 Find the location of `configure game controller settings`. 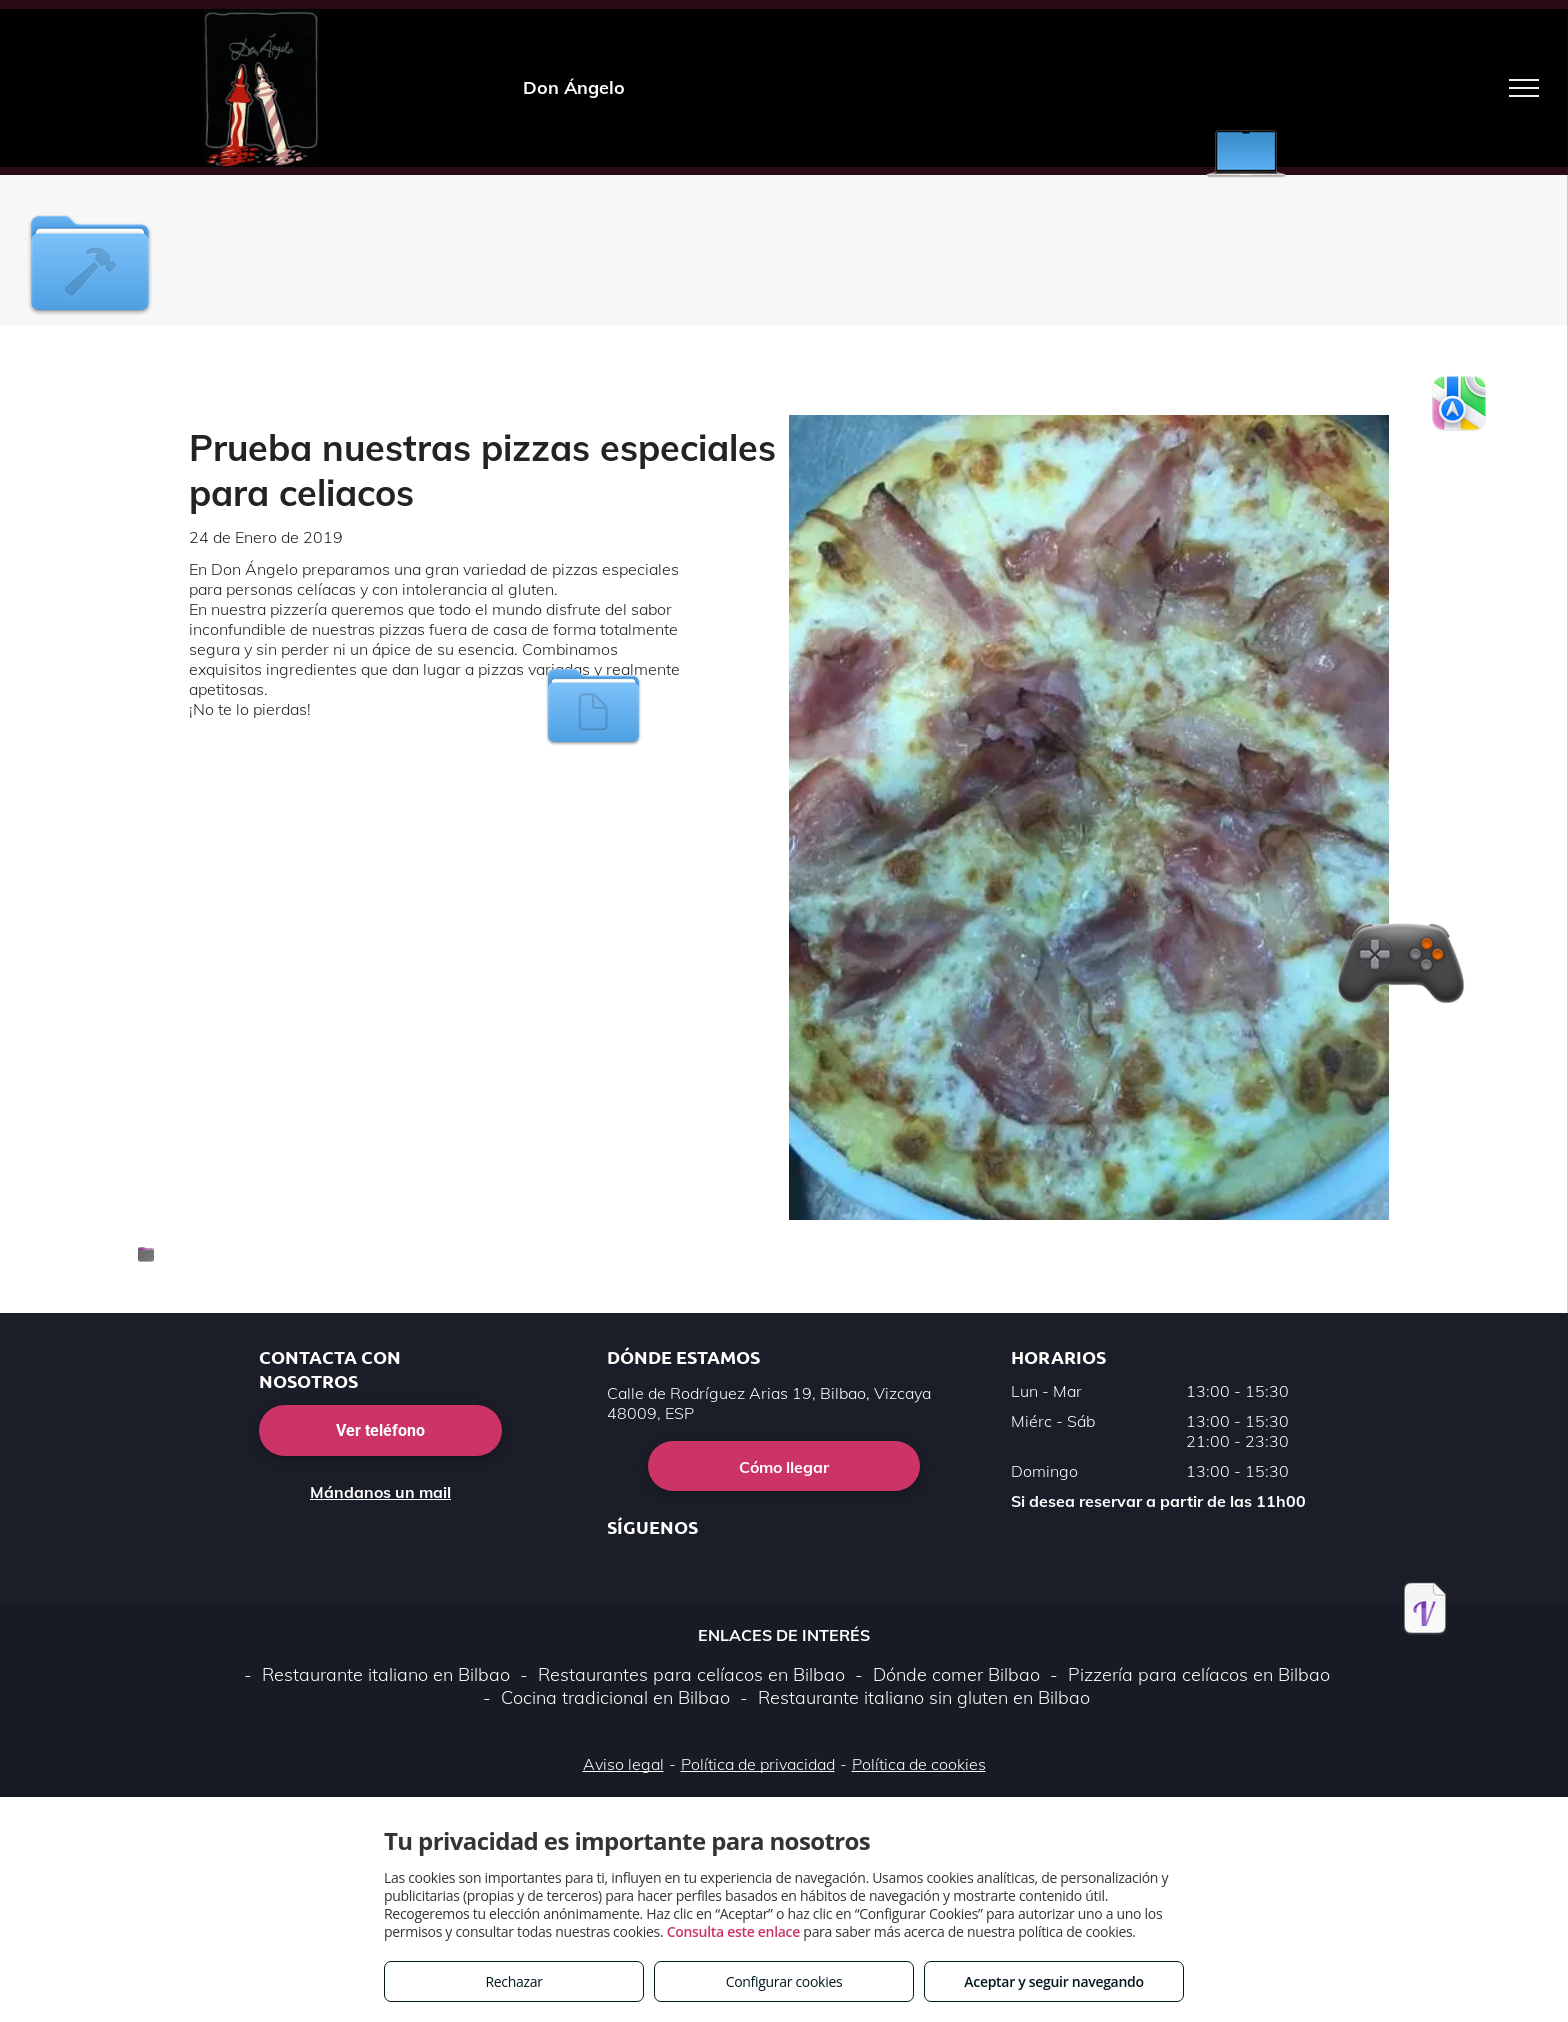

configure game controller settings is located at coordinates (1401, 963).